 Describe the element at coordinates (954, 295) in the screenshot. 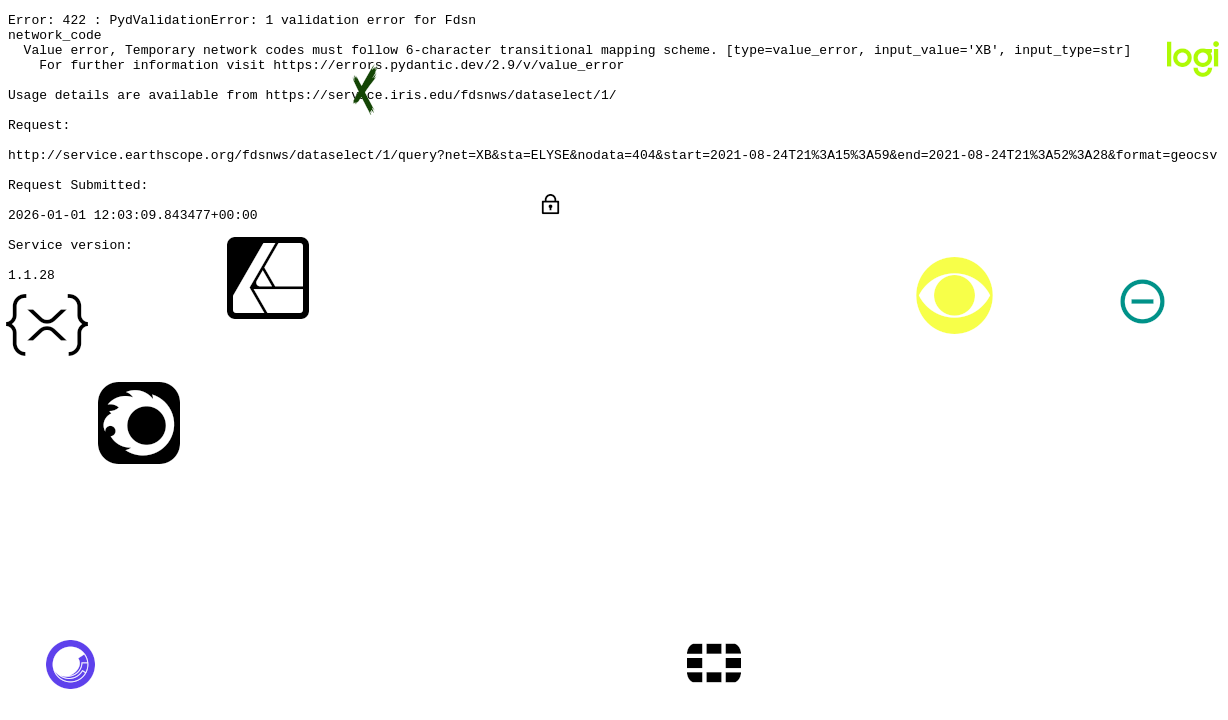

I see `CBS network logo` at that location.